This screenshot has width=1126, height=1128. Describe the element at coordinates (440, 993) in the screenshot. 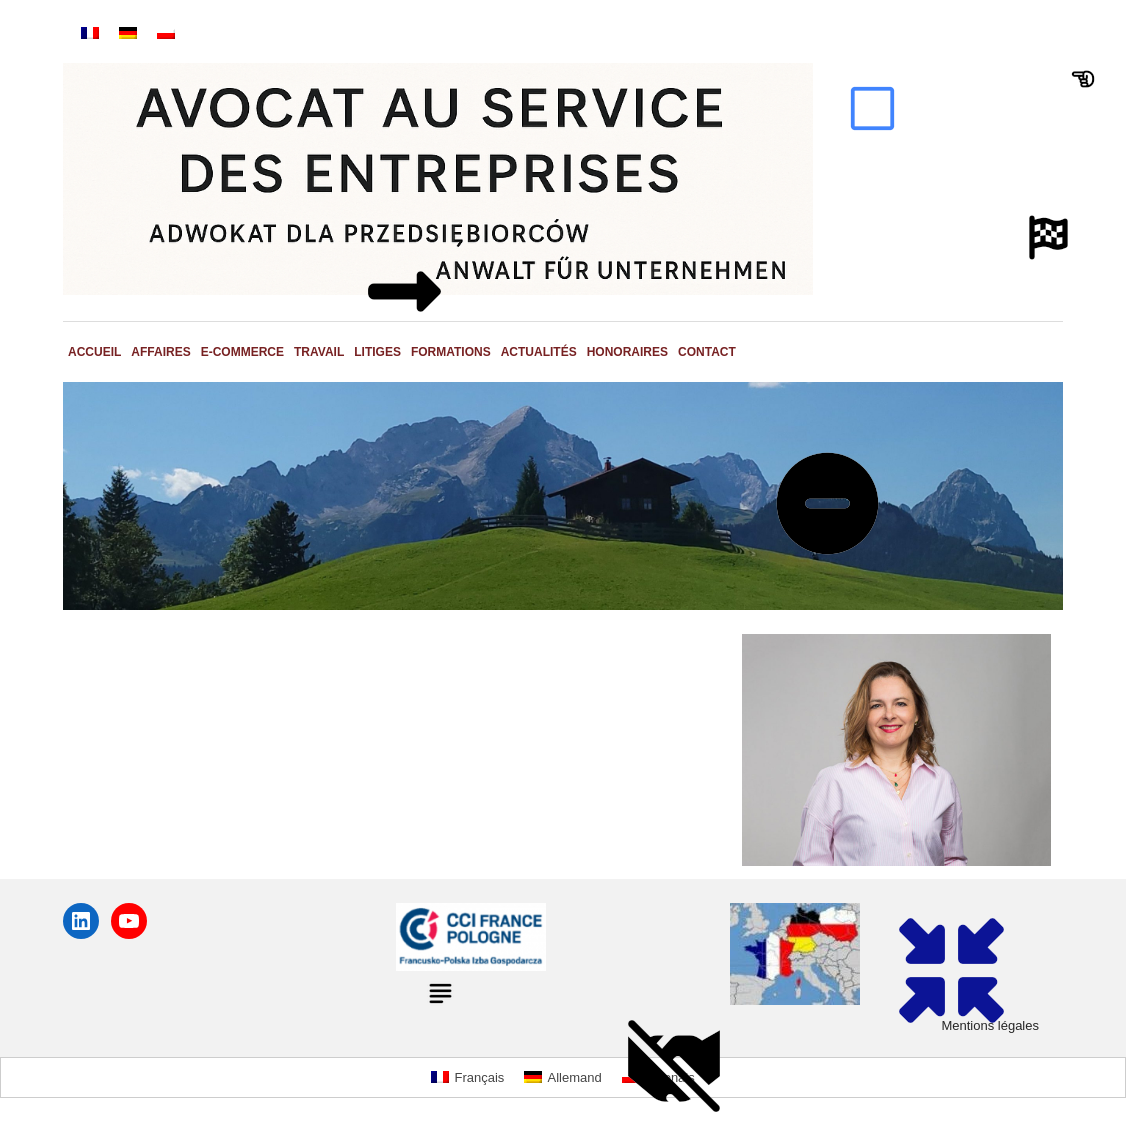

I see `view document subject or content summary` at that location.